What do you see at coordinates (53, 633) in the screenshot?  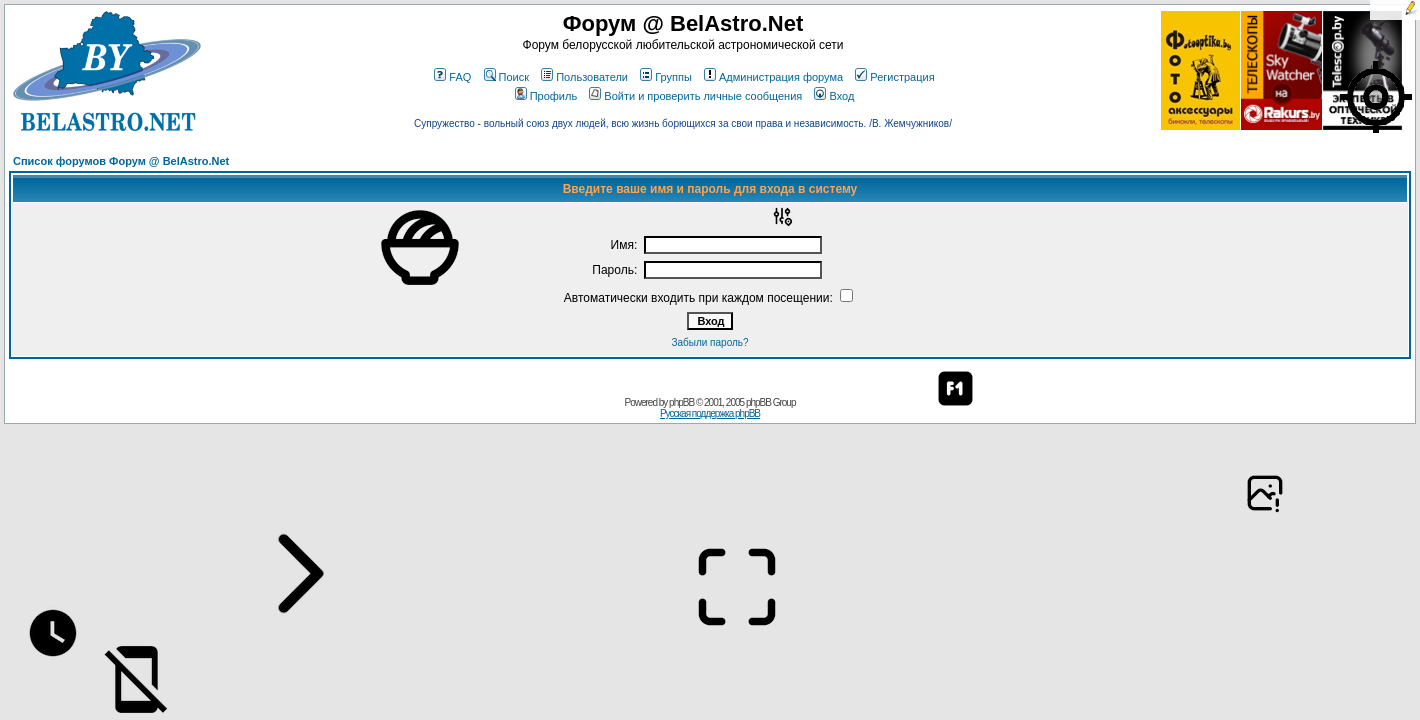 I see `view watch later playlist` at bounding box center [53, 633].